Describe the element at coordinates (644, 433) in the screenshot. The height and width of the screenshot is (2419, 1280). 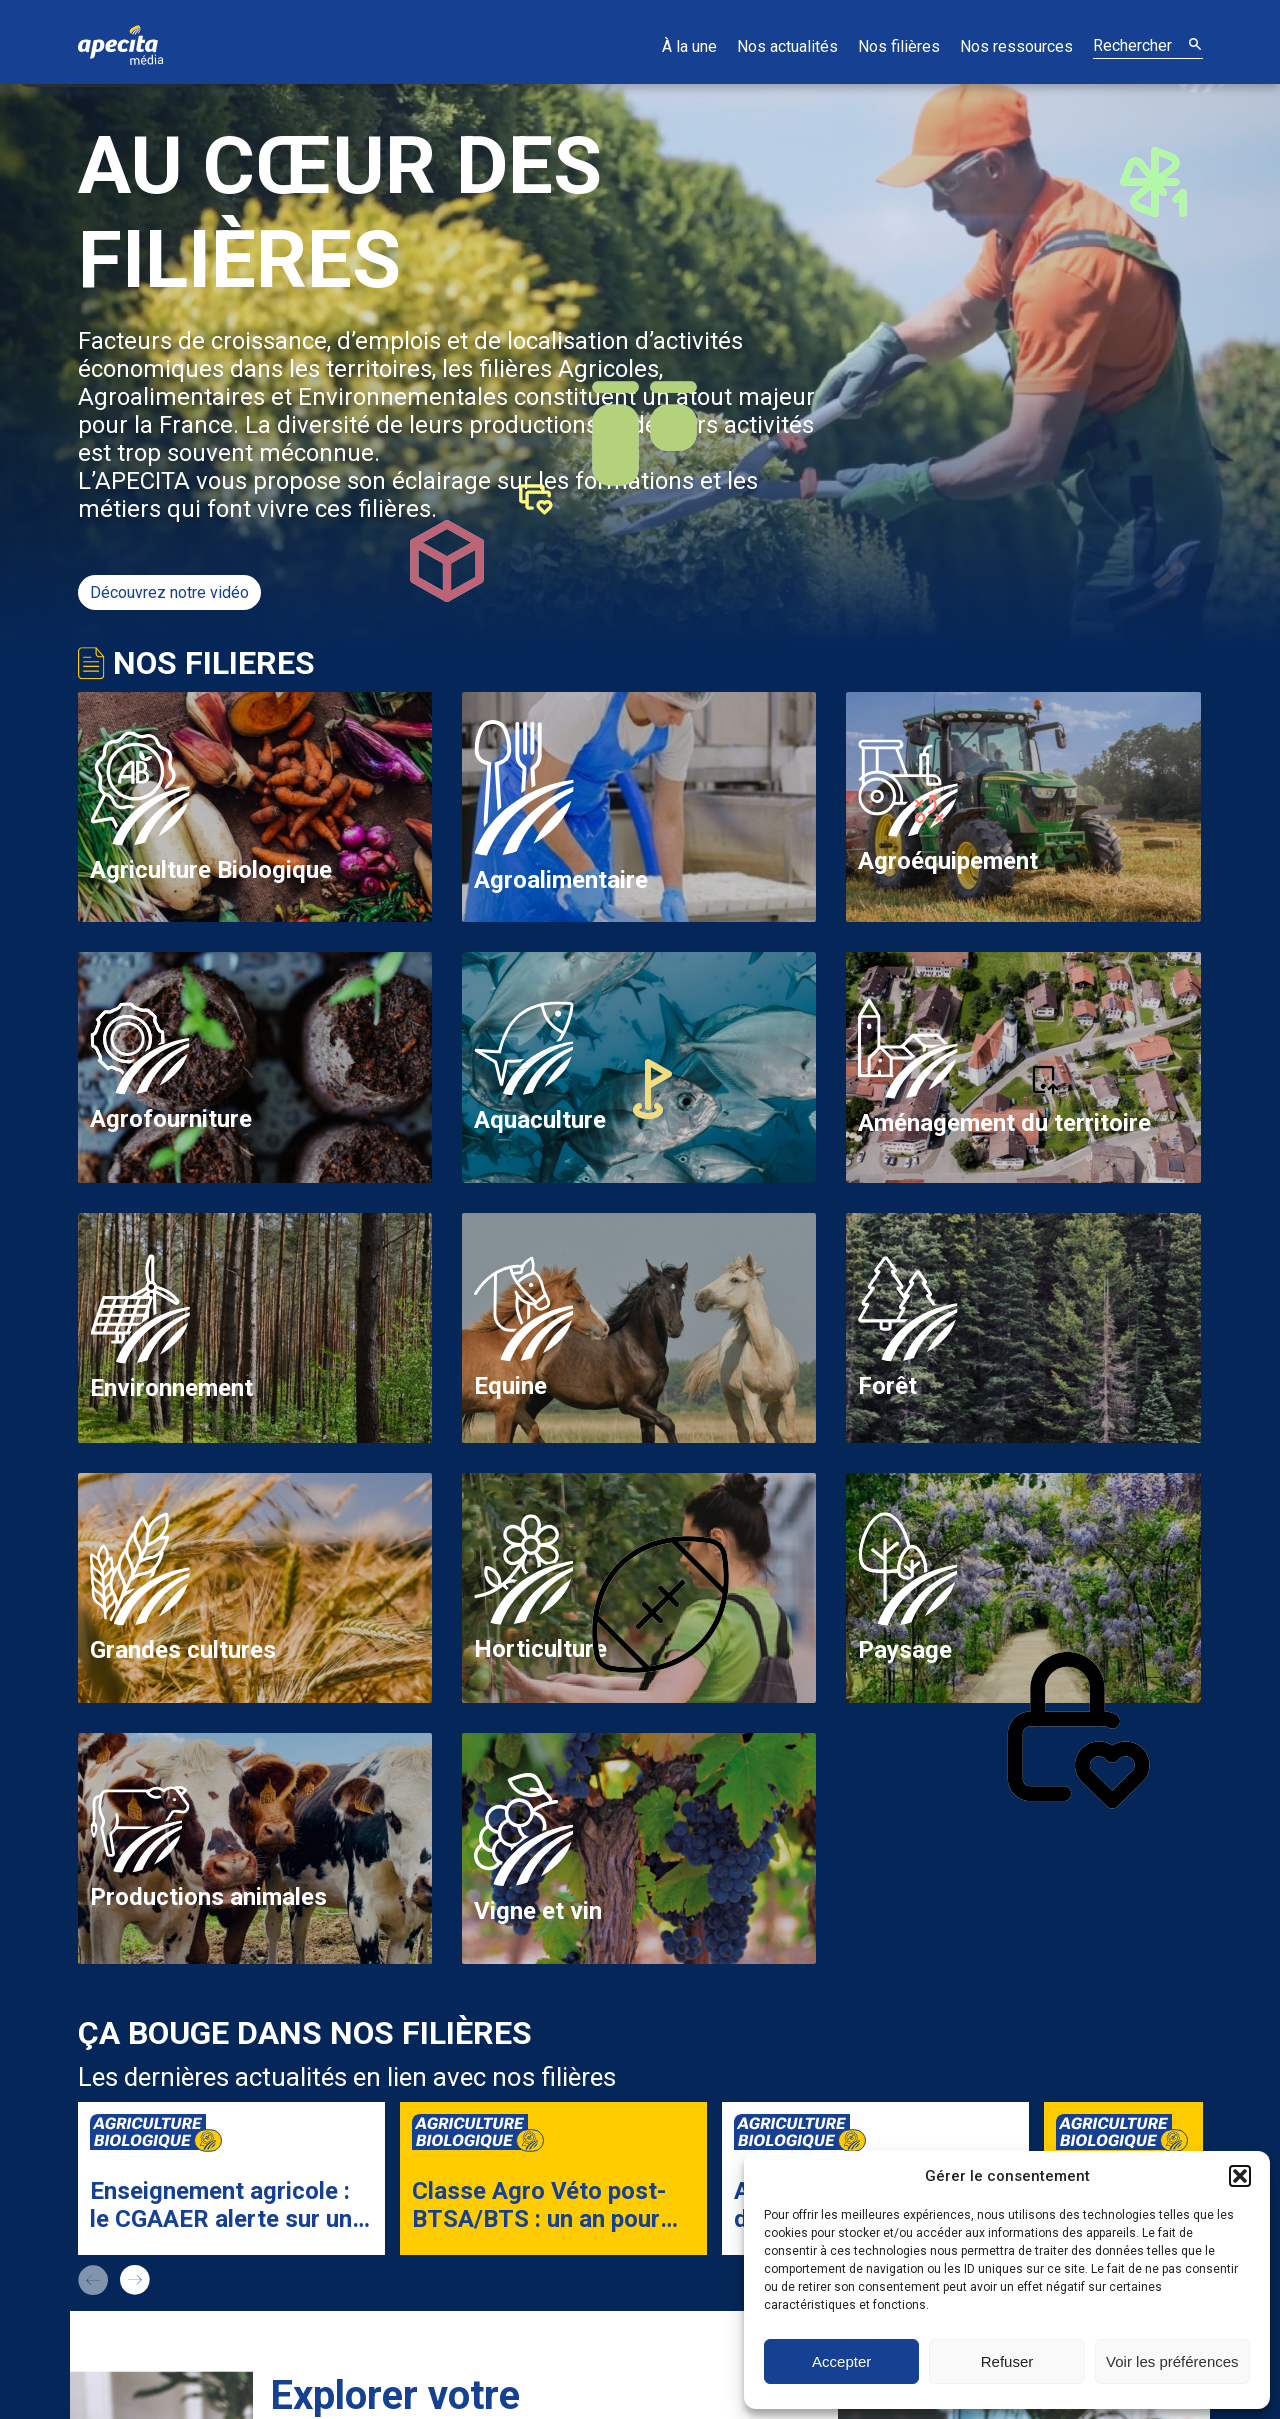
I see `switch to kanban board view` at that location.